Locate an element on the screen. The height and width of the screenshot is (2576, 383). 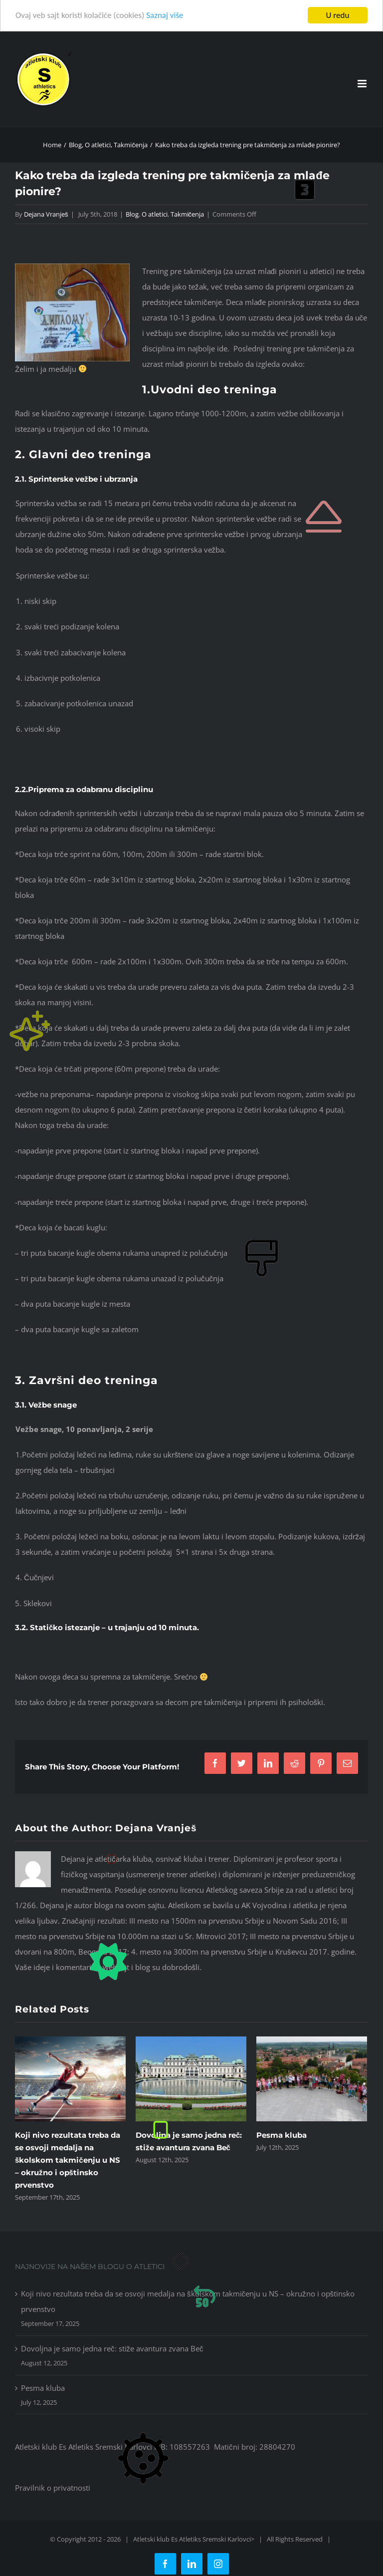
toggle light mode or bright theme is located at coordinates (108, 1962).